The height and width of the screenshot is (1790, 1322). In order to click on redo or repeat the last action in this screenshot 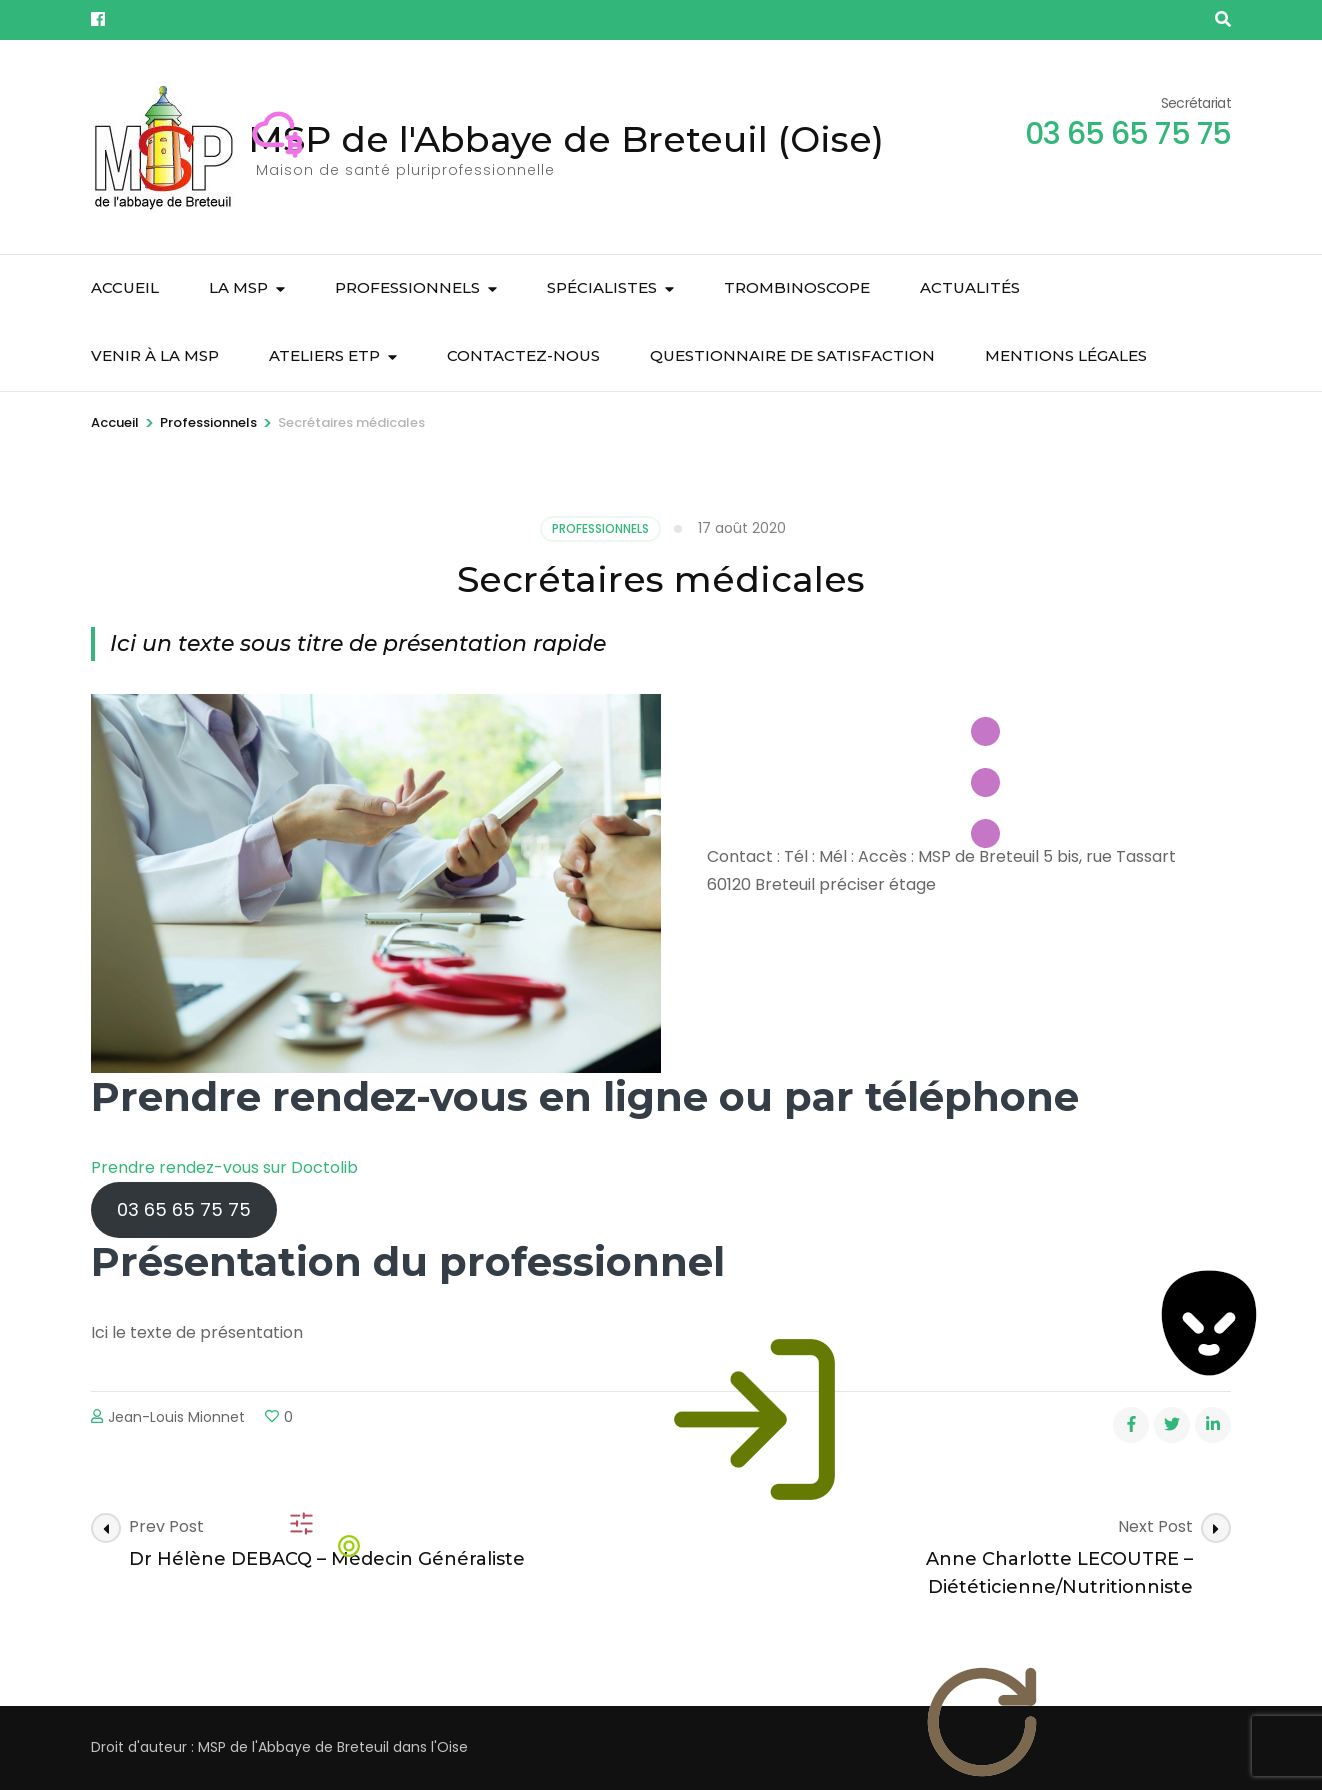, I will do `click(982, 1722)`.